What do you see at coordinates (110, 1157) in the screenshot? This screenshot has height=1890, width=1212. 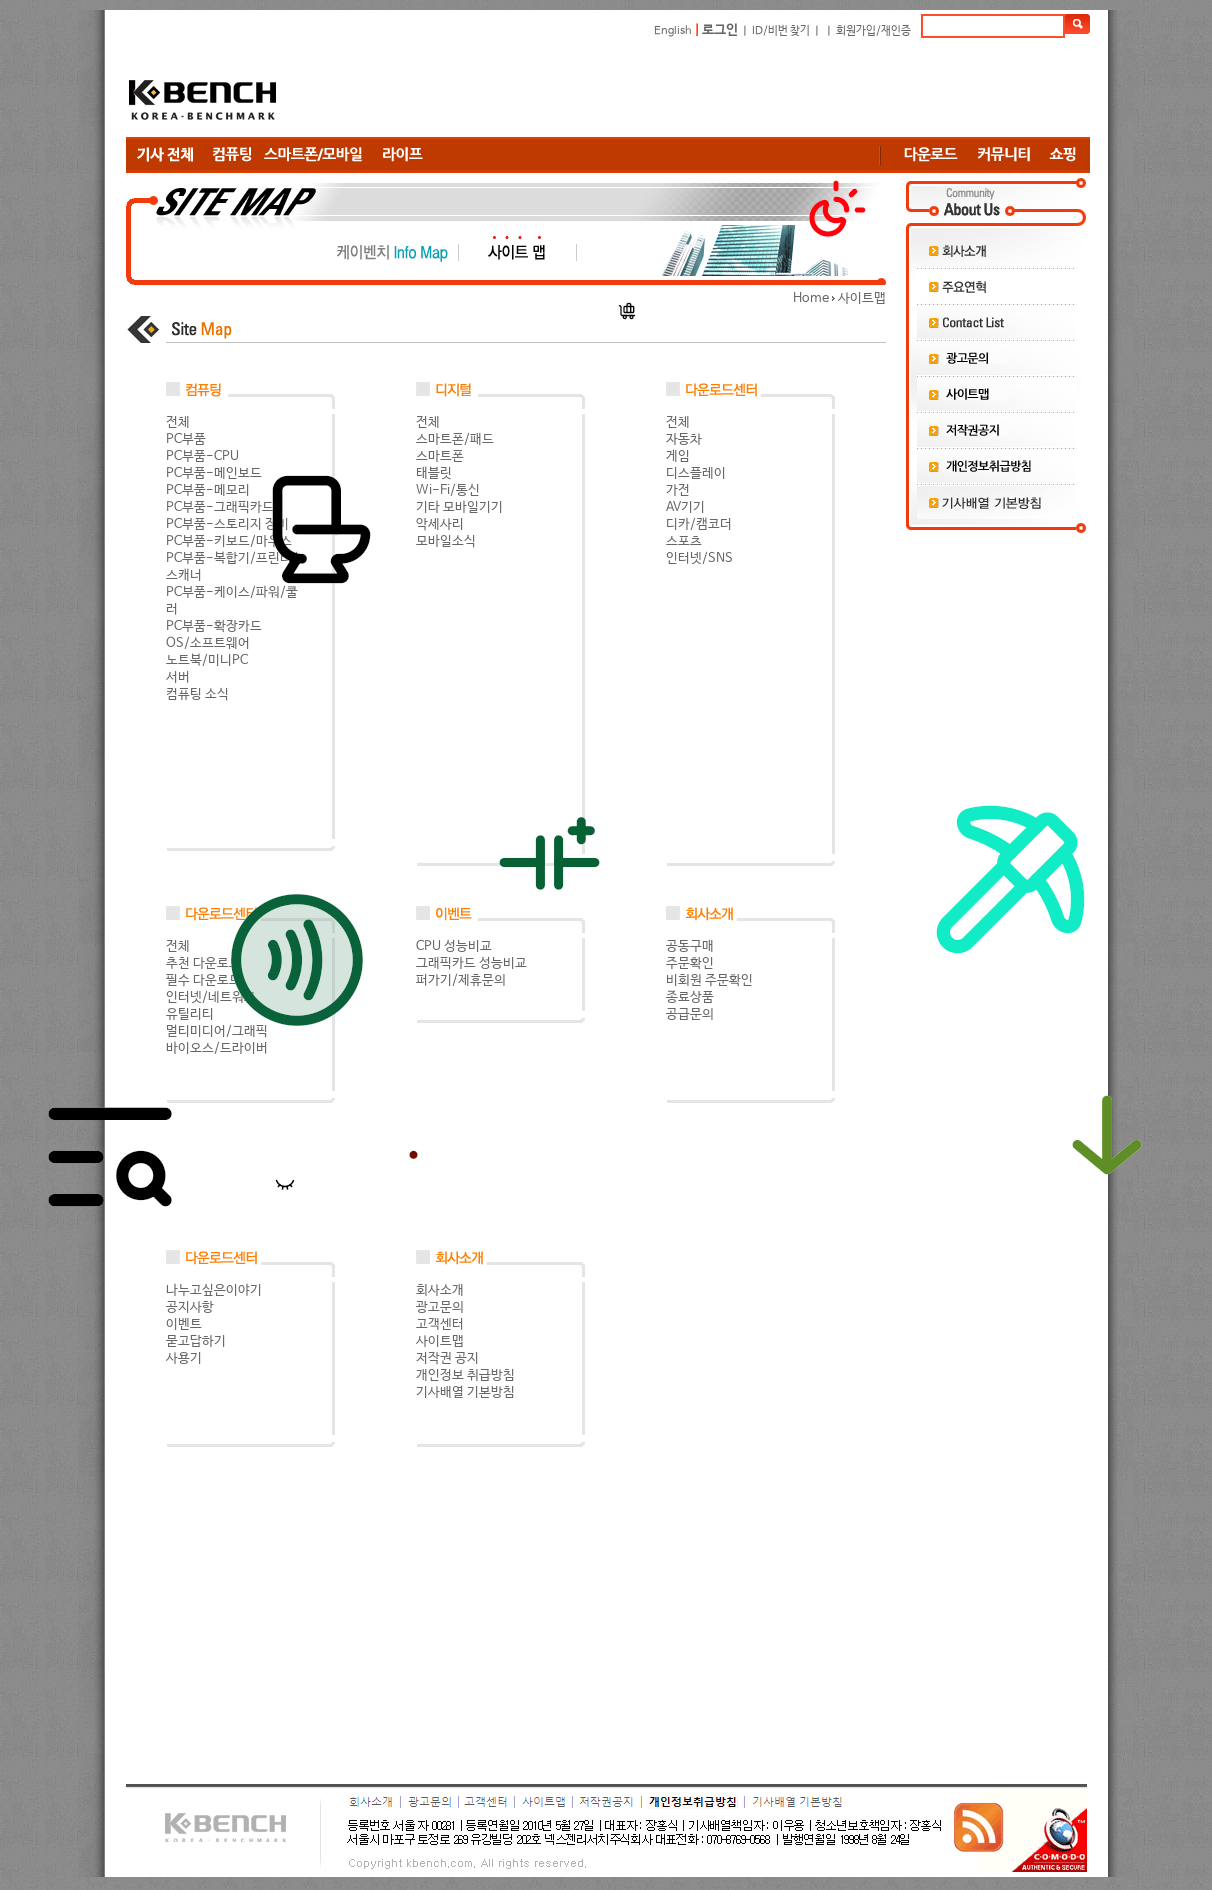 I see `search within text or document content` at bounding box center [110, 1157].